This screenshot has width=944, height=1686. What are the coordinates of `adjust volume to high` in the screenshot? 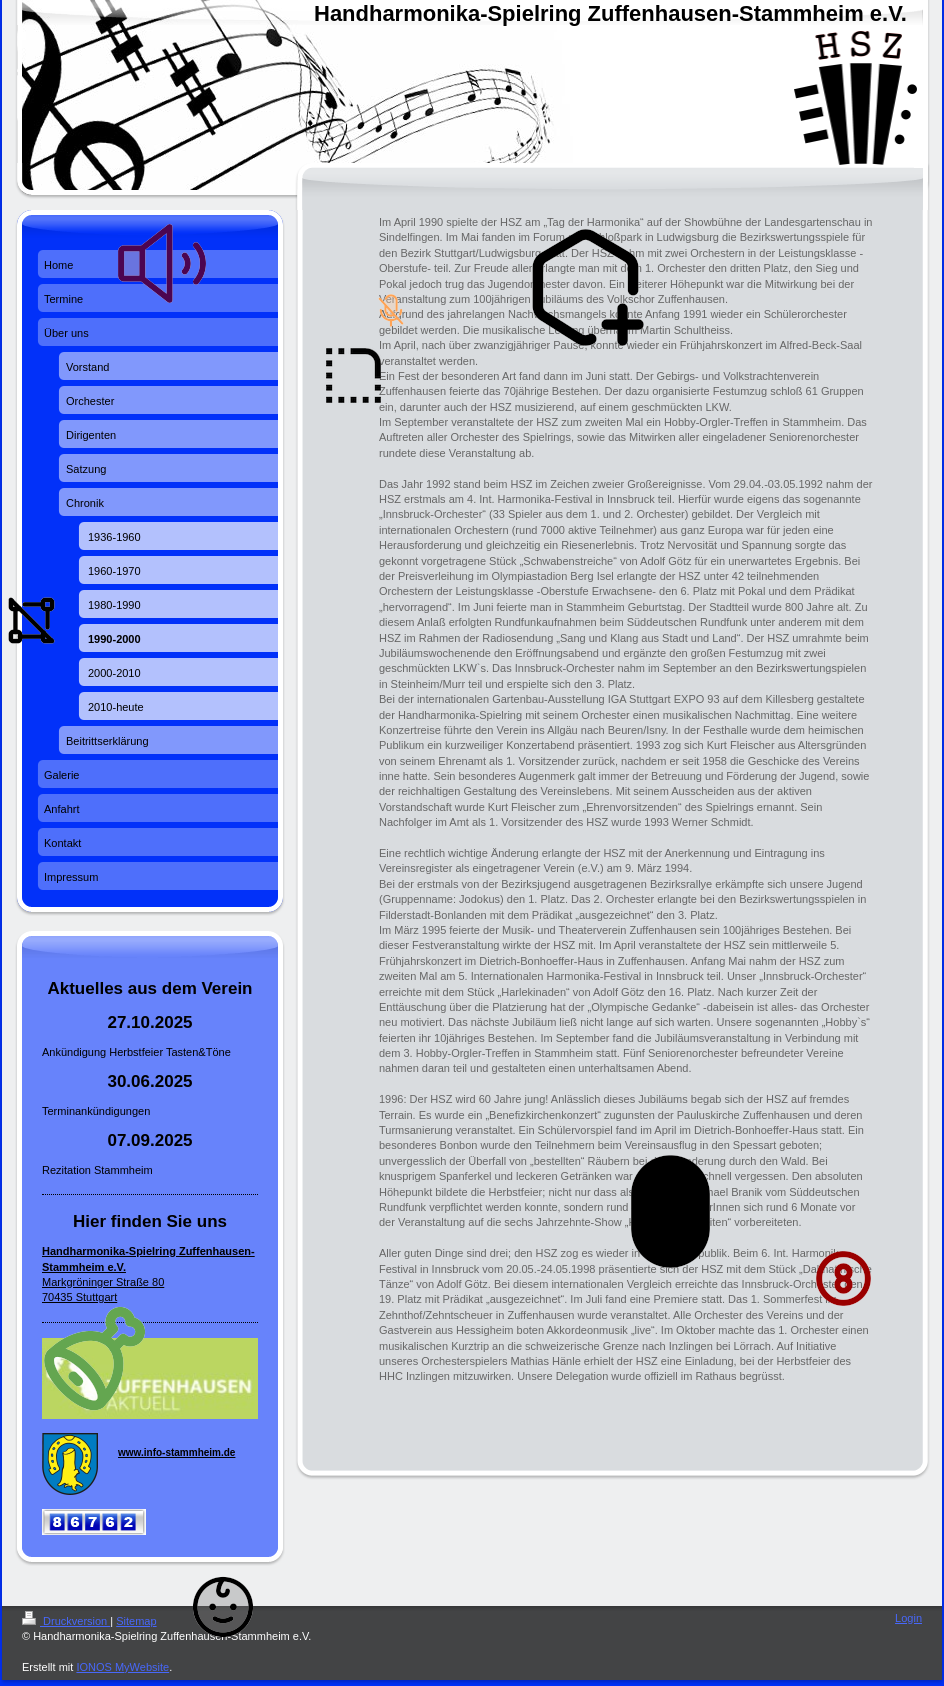 It's located at (160, 263).